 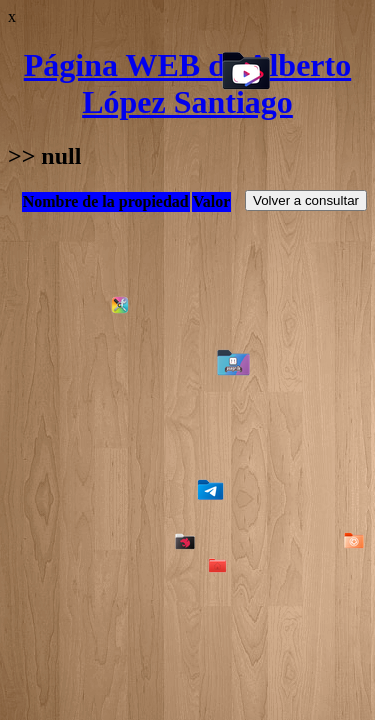 What do you see at coordinates (354, 541) in the screenshot?
I see `open corona sdk project folder` at bounding box center [354, 541].